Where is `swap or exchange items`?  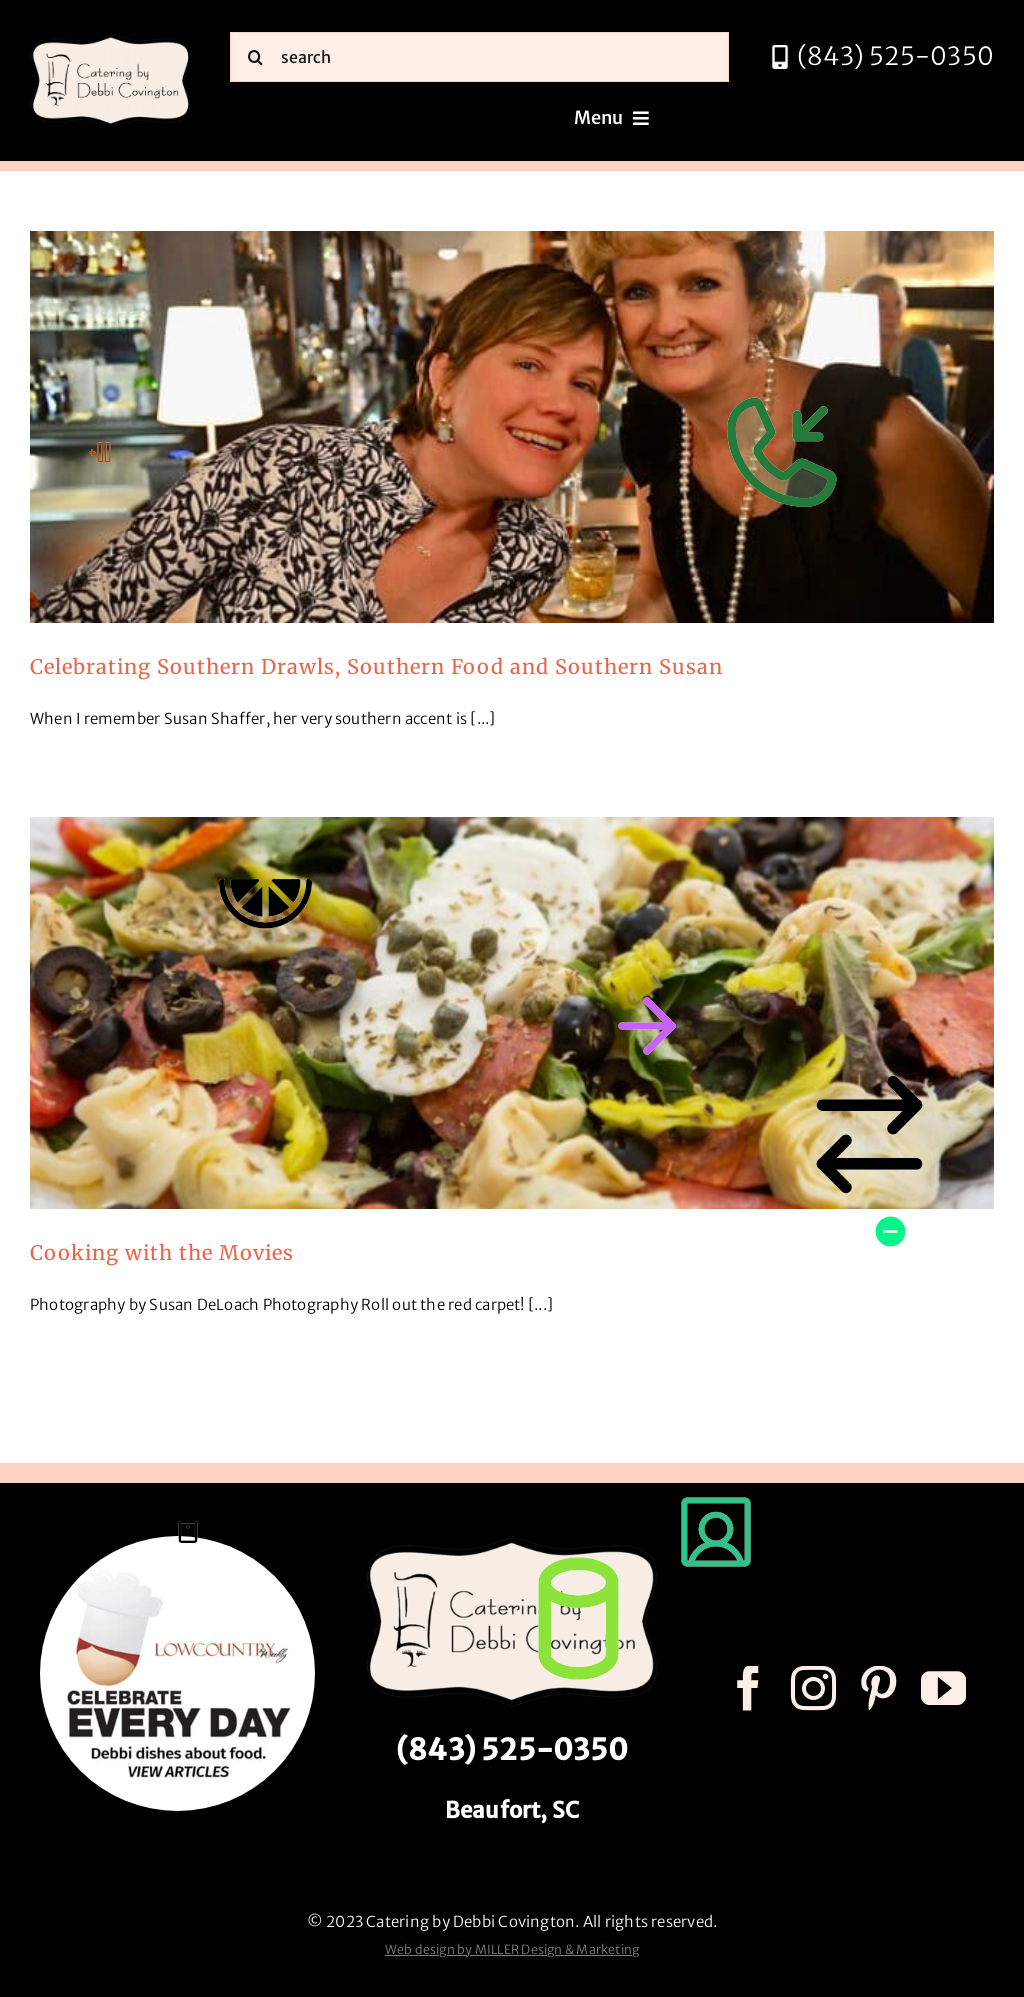 swap or exchange items is located at coordinates (869, 1134).